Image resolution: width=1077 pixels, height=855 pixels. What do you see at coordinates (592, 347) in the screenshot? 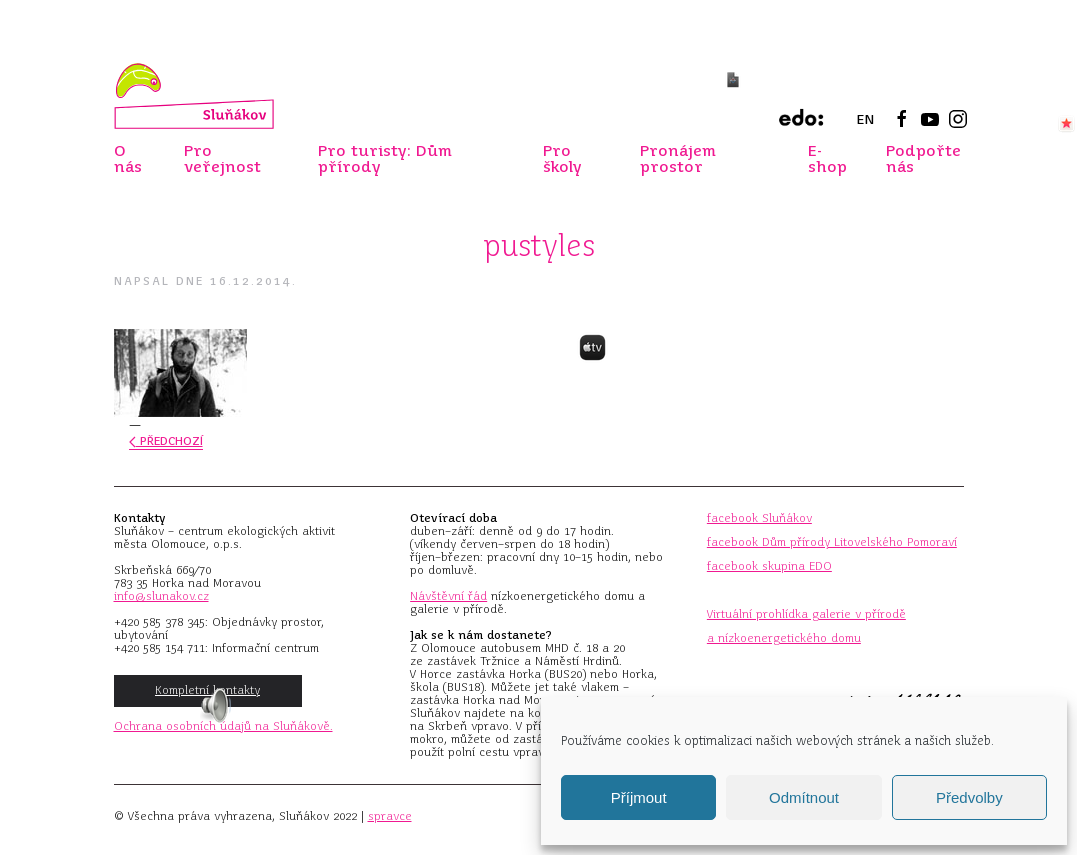
I see `open the Apple TV app` at bounding box center [592, 347].